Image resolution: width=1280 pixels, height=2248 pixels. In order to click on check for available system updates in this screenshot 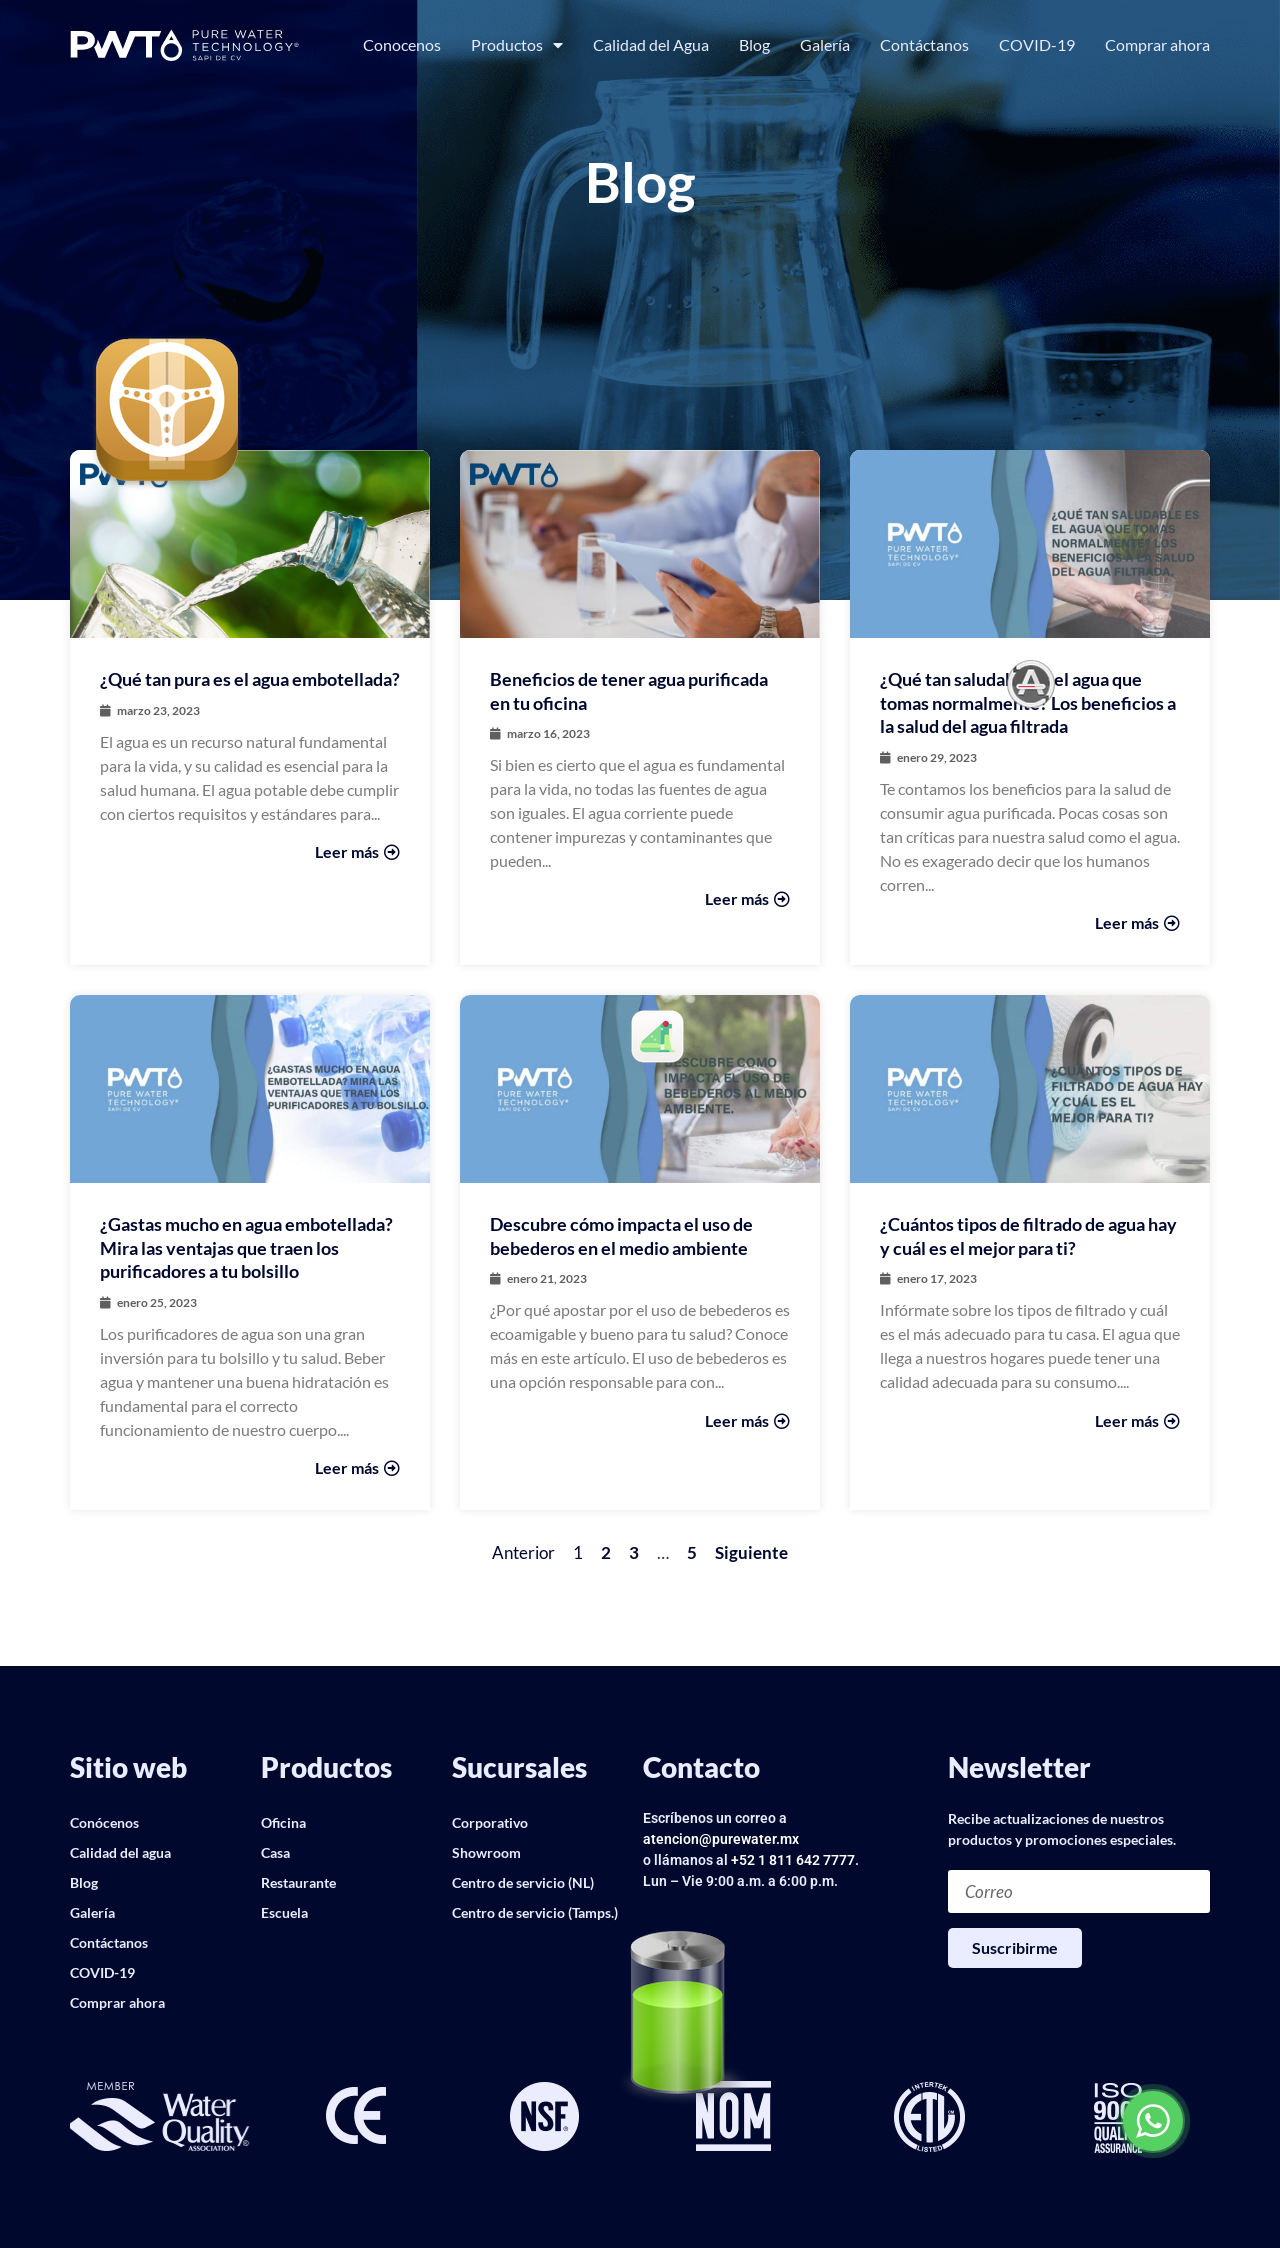, I will do `click(1031, 684)`.